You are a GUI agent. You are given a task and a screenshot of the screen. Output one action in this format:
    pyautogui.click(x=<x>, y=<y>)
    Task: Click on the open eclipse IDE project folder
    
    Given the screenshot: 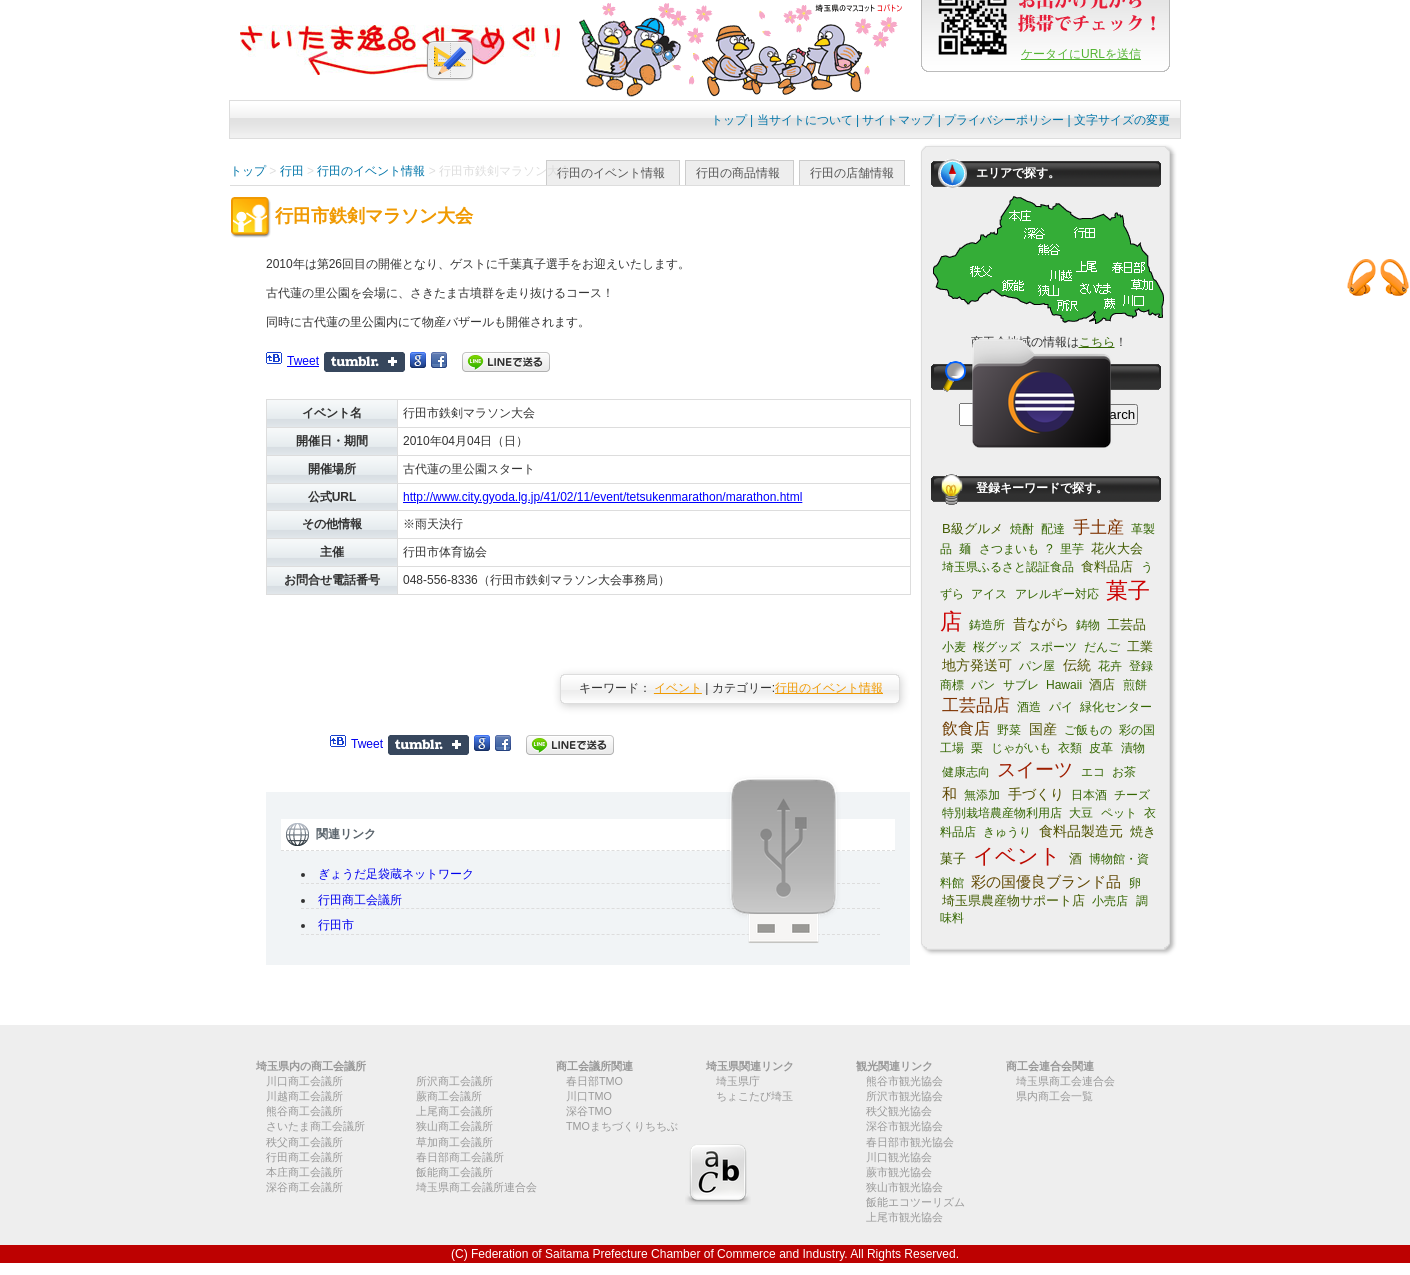 What is the action you would take?
    pyautogui.click(x=1041, y=397)
    